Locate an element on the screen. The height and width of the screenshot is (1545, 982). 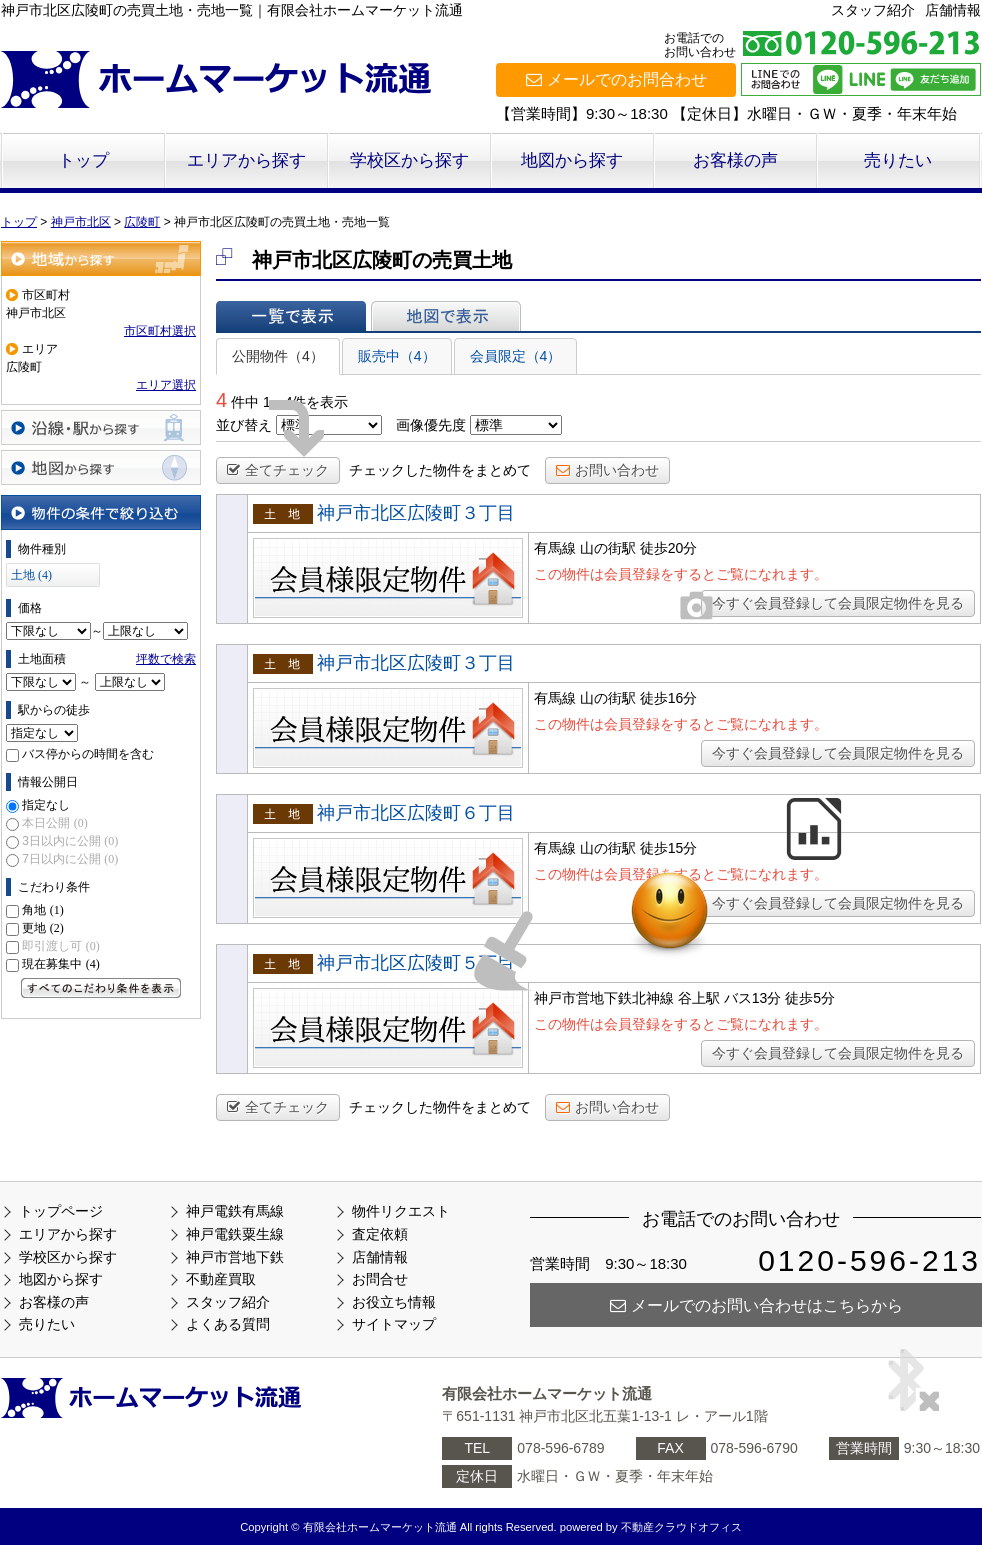
rotate object clockwise is located at coordinates (294, 425).